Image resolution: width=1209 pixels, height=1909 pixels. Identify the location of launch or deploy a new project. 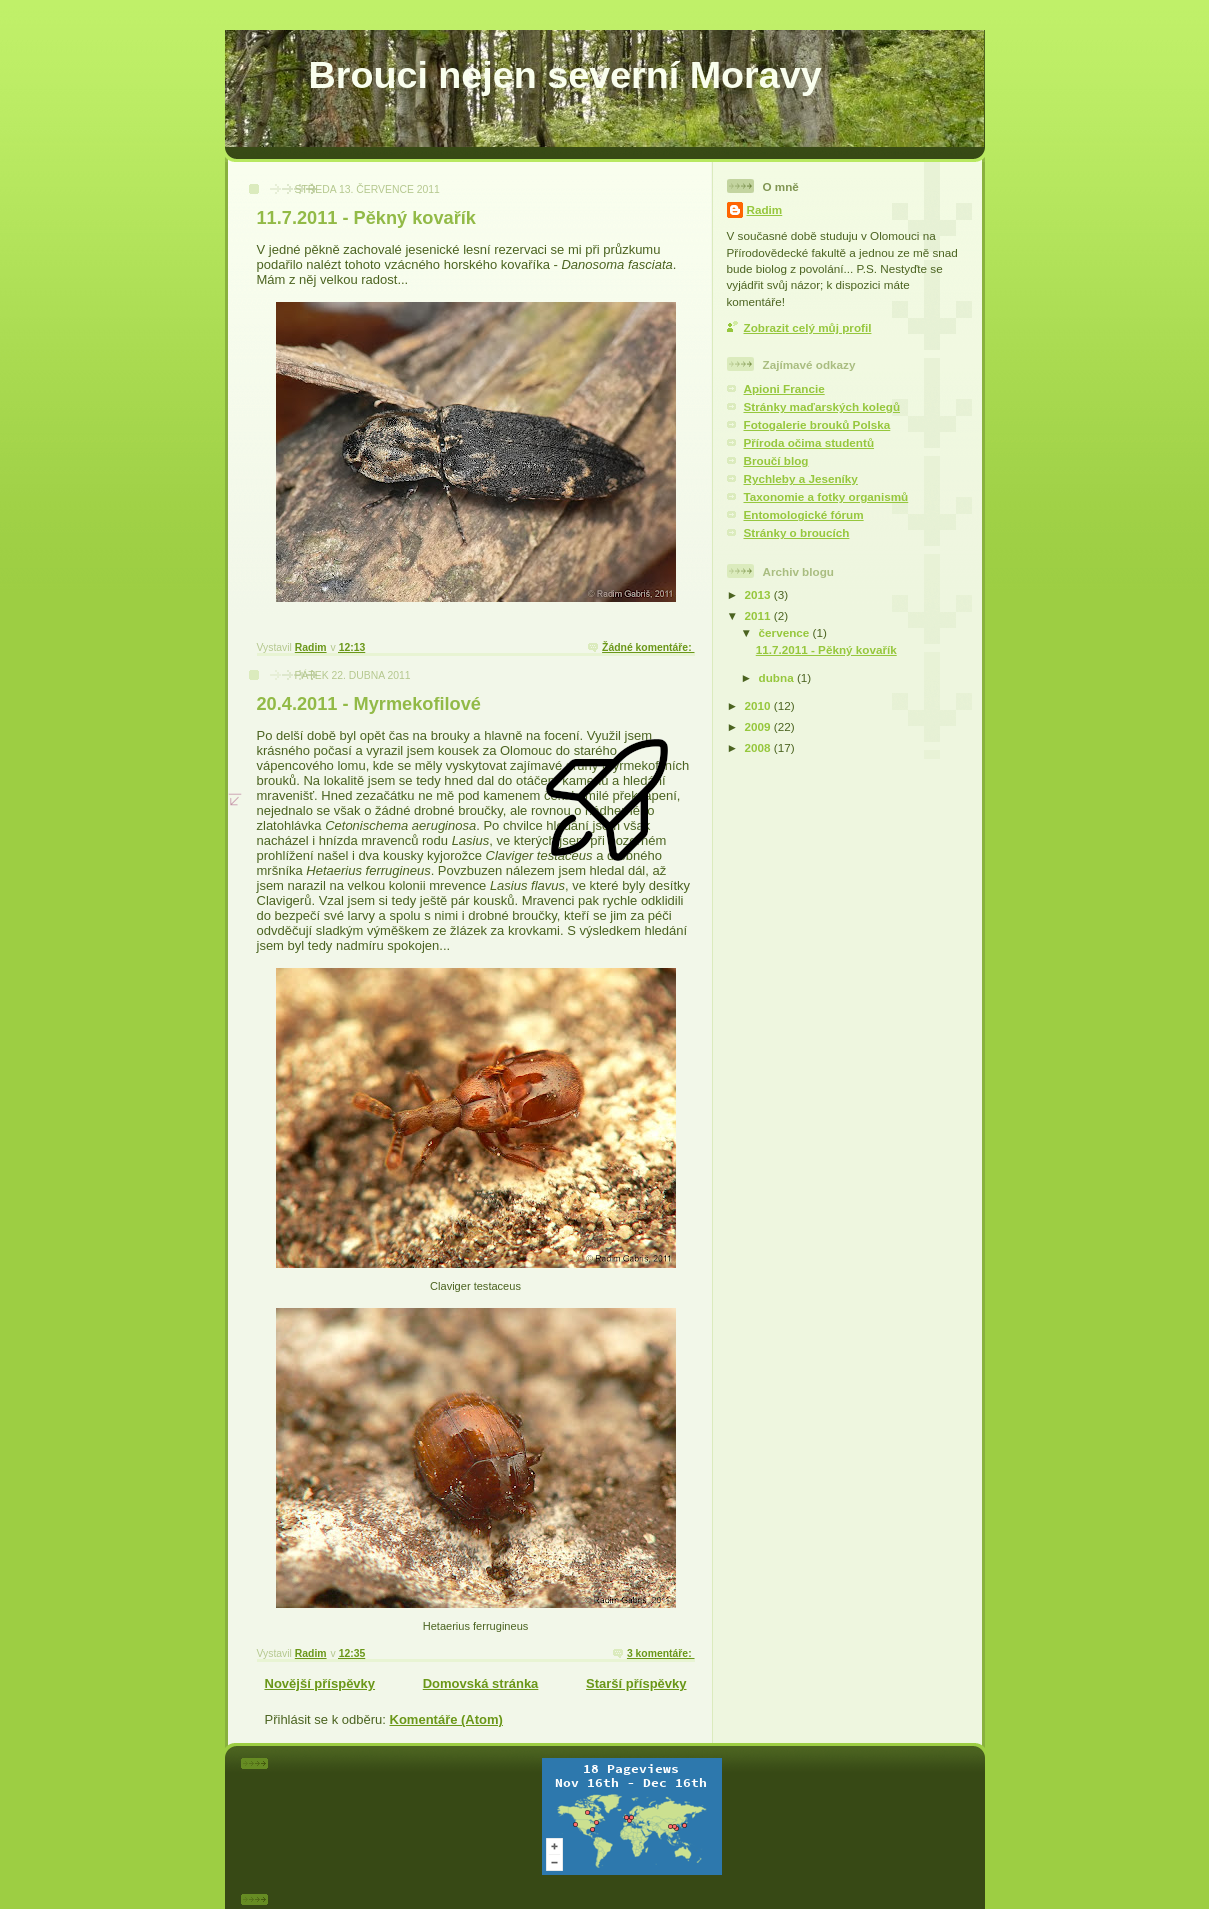
(609, 797).